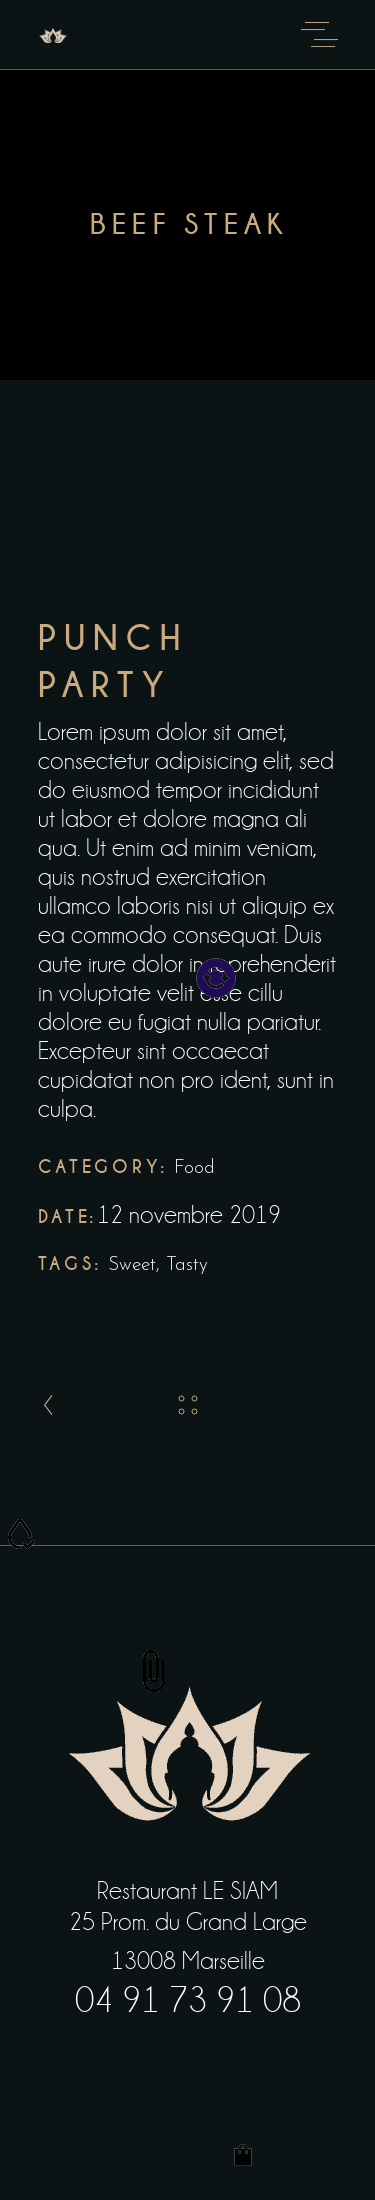 The height and width of the screenshot is (2200, 375). I want to click on attach a file to your message, so click(153, 1671).